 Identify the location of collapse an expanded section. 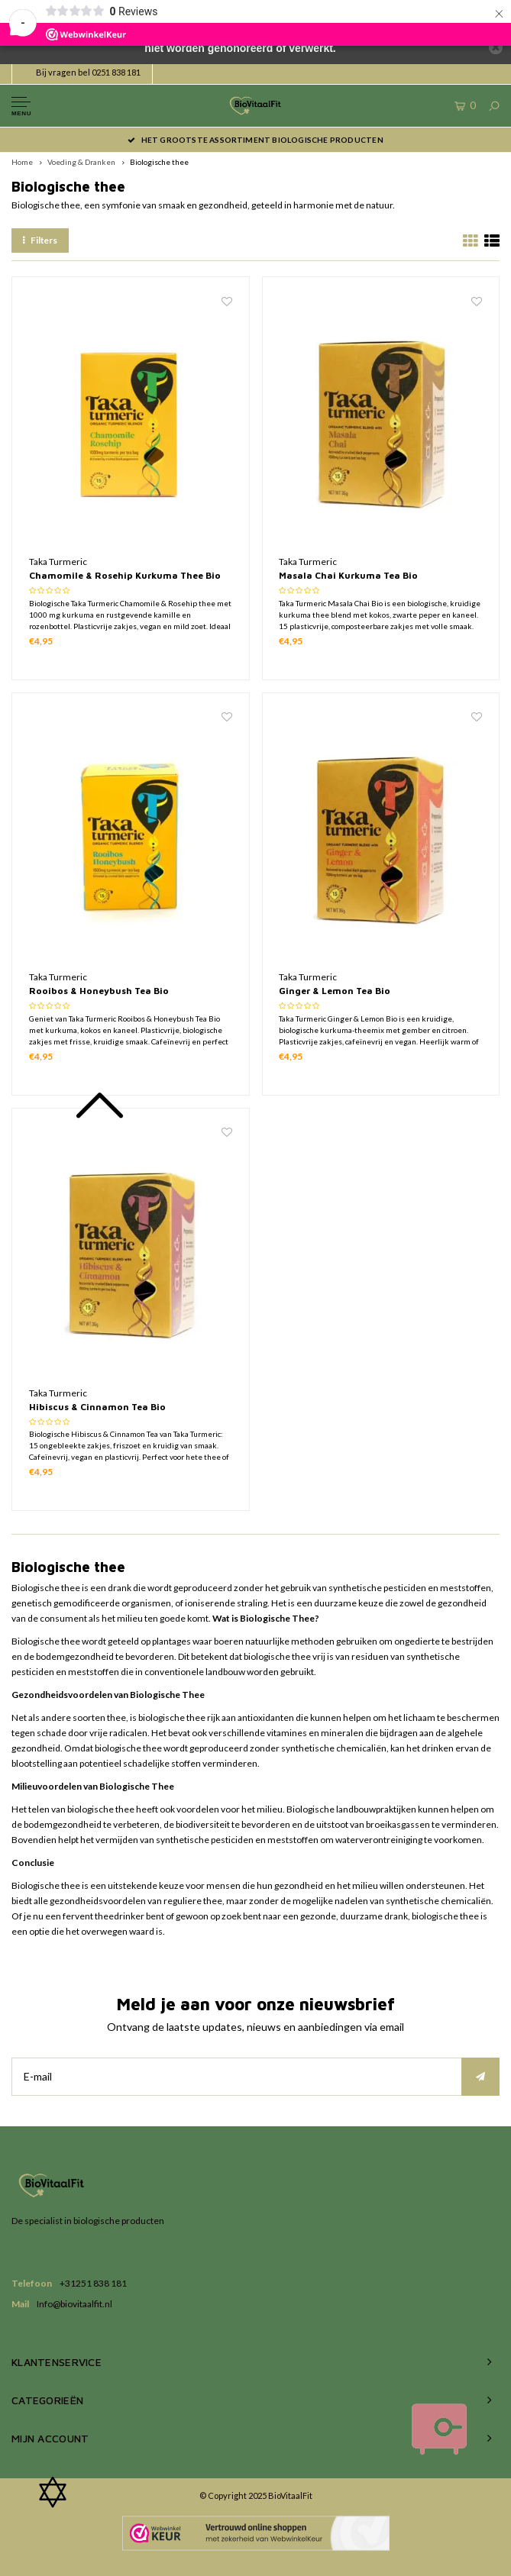
(99, 1107).